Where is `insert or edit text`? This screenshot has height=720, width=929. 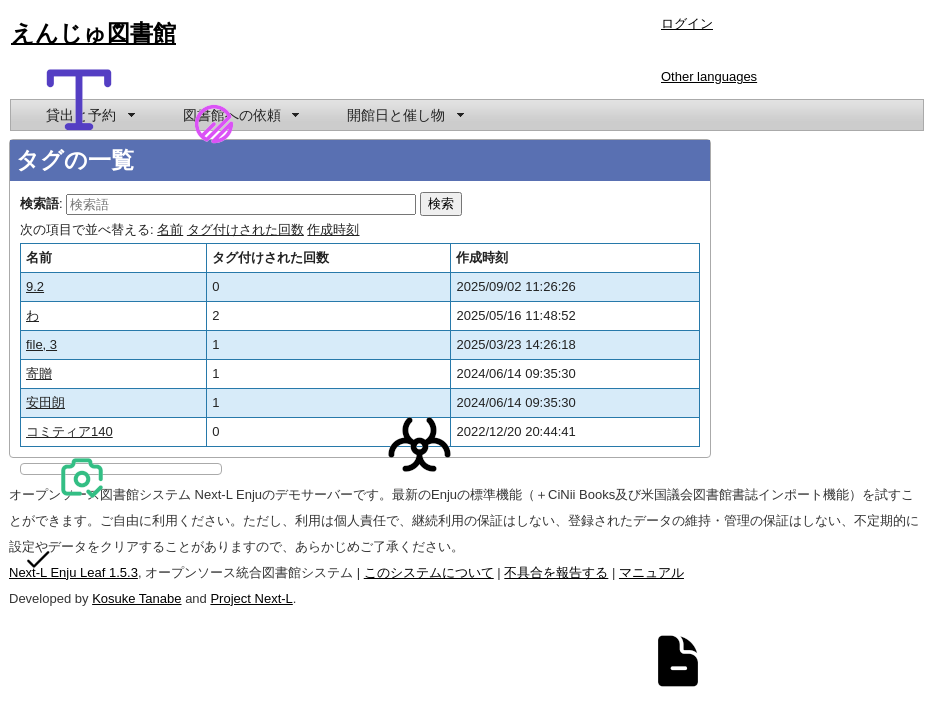
insert or edit text is located at coordinates (79, 98).